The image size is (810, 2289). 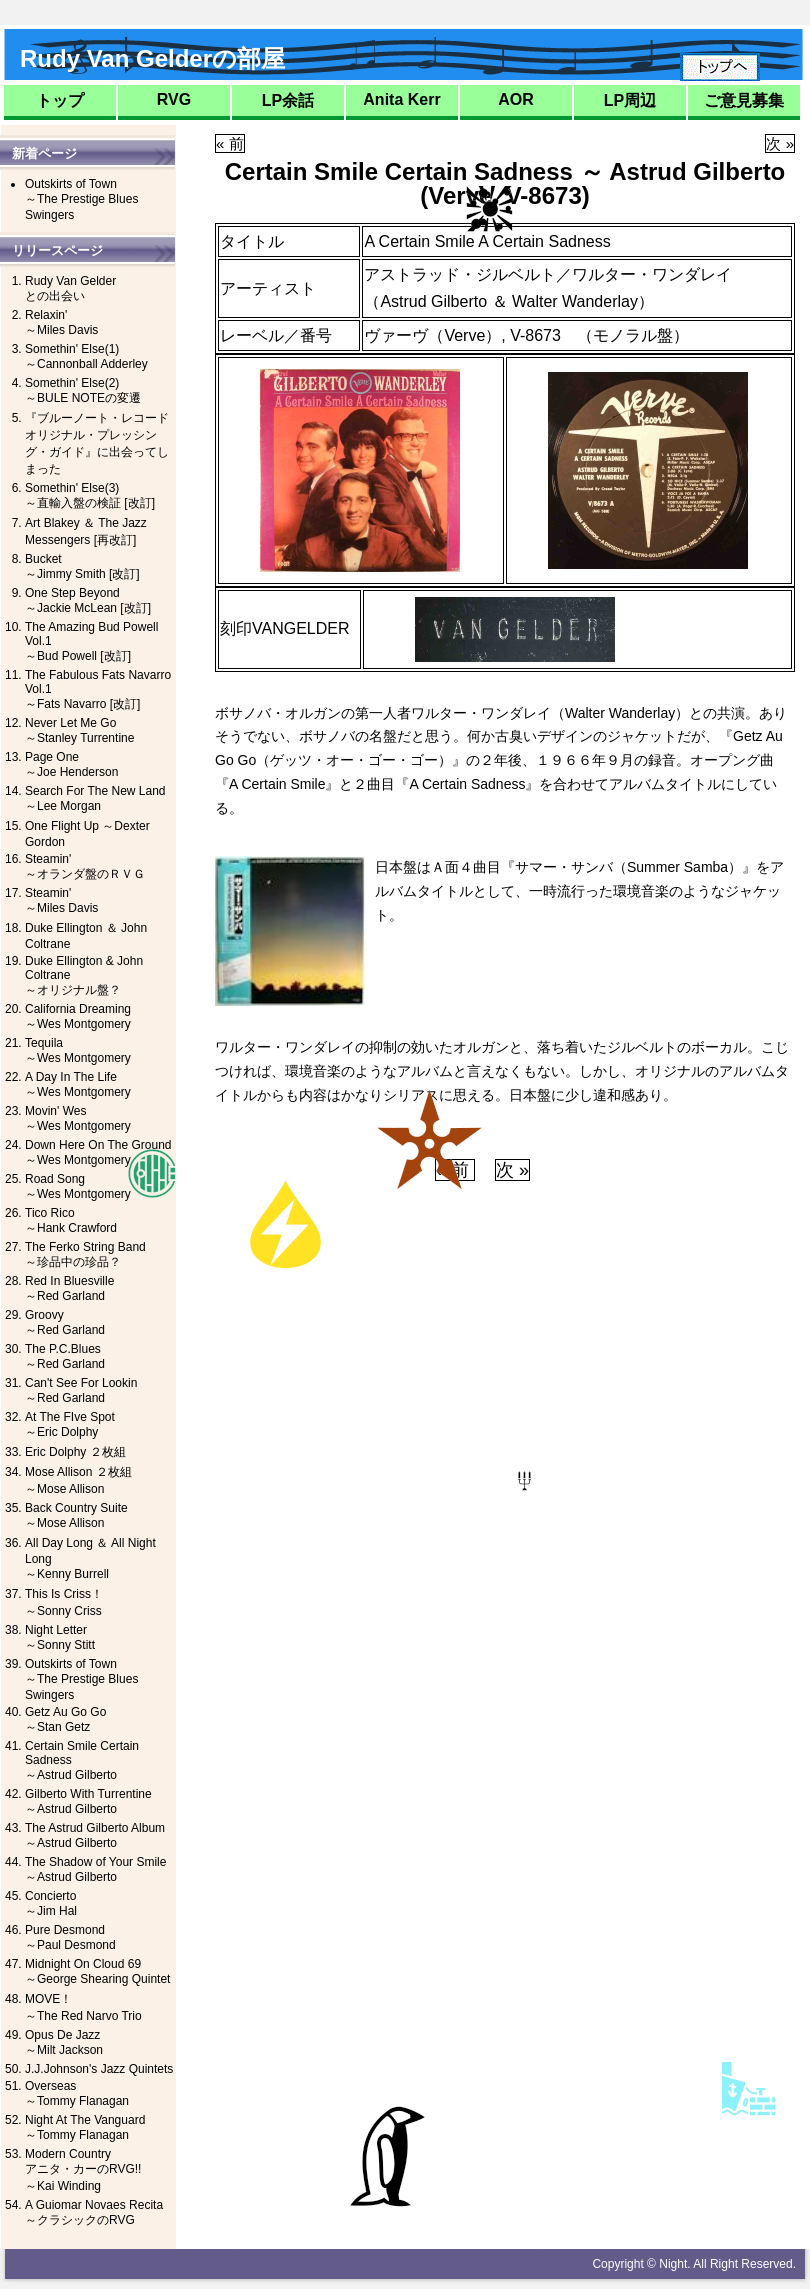 I want to click on ninja or stealth game mode, so click(x=429, y=1139).